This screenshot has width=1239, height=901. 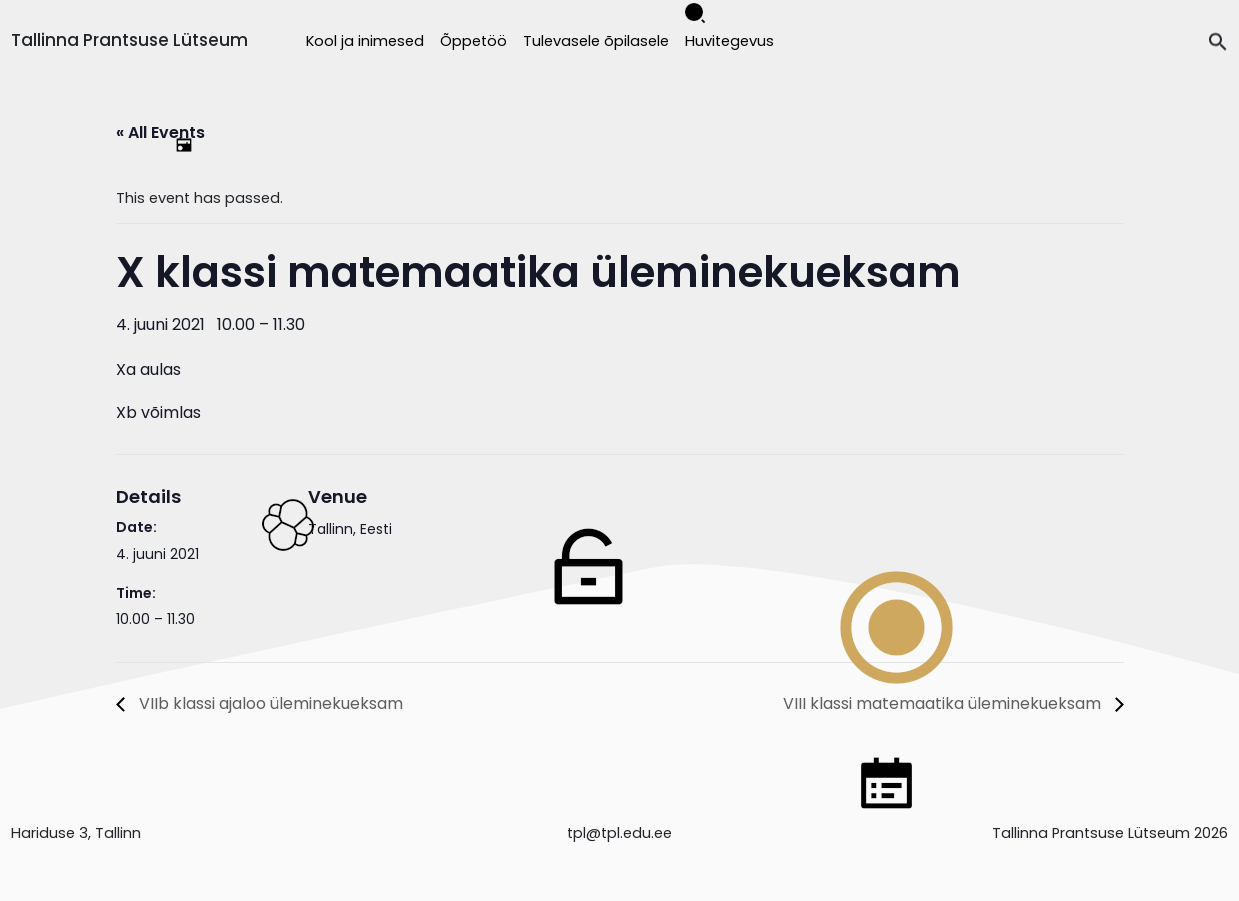 I want to click on view calendar tasks and to-do items, so click(x=886, y=785).